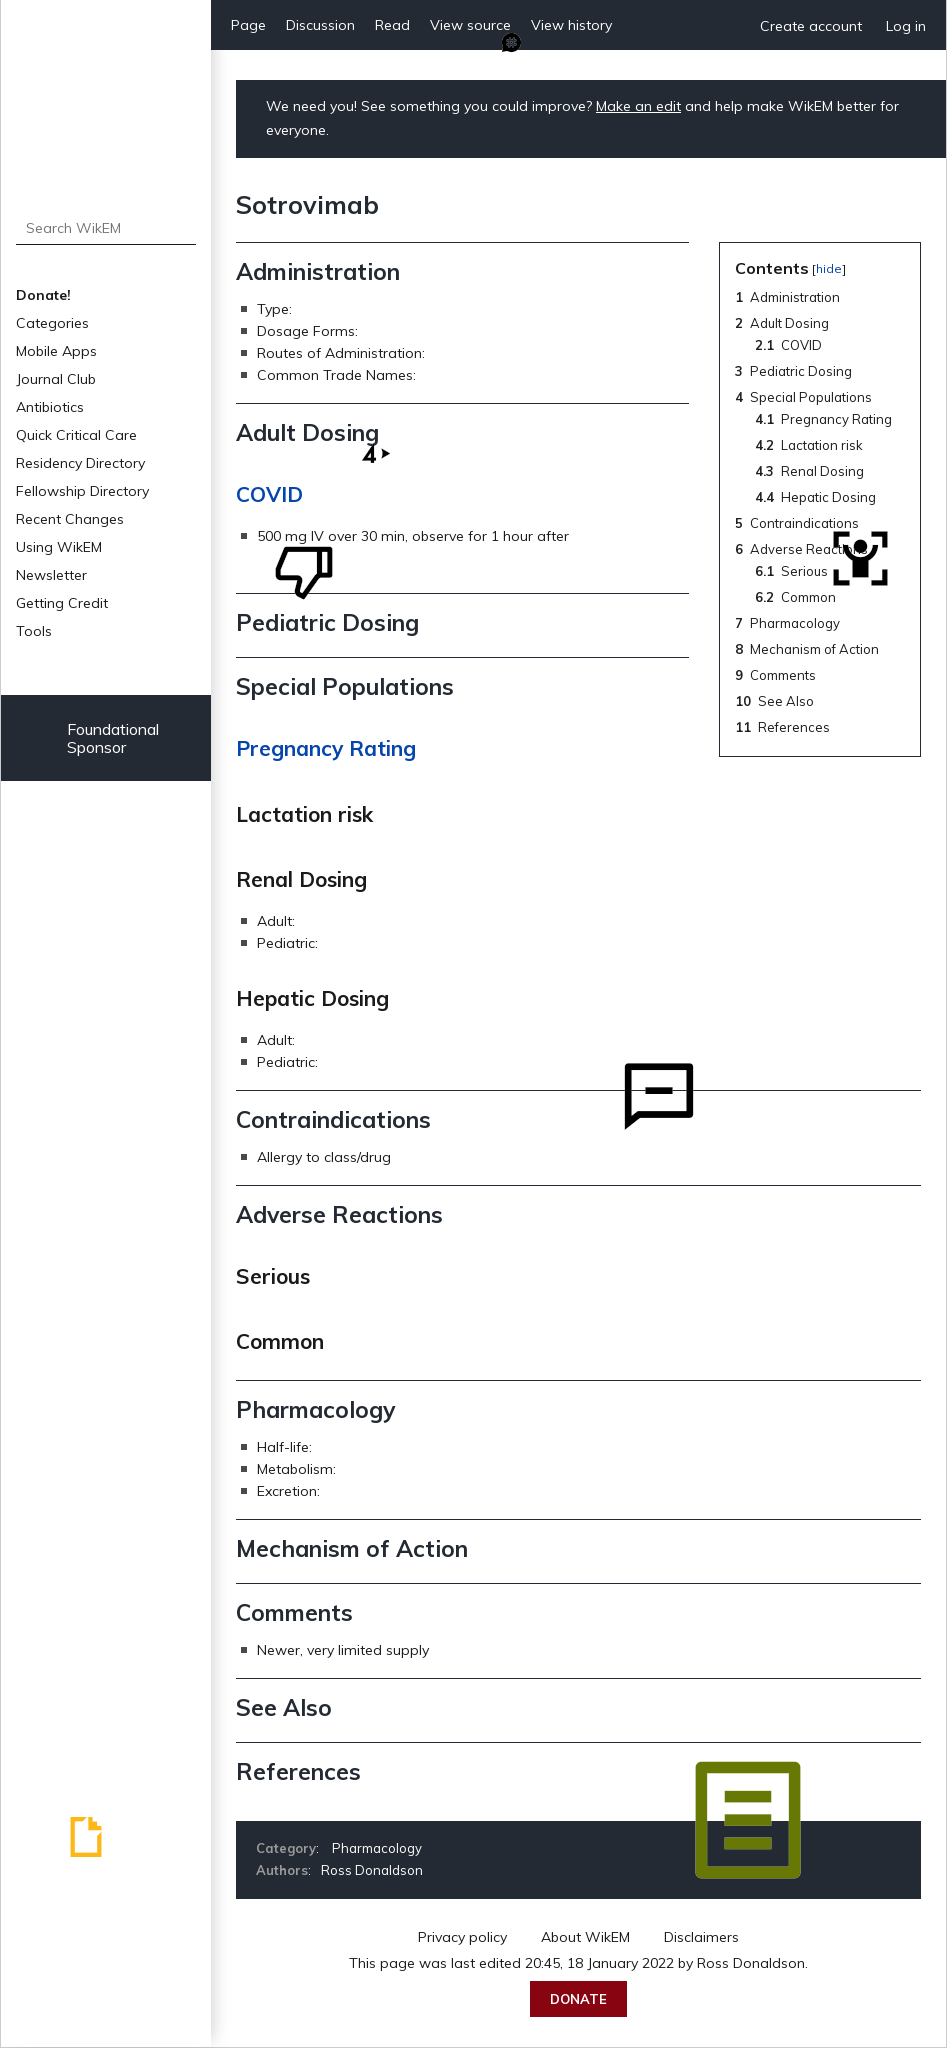  What do you see at coordinates (659, 1094) in the screenshot?
I see `open messaging or chat` at bounding box center [659, 1094].